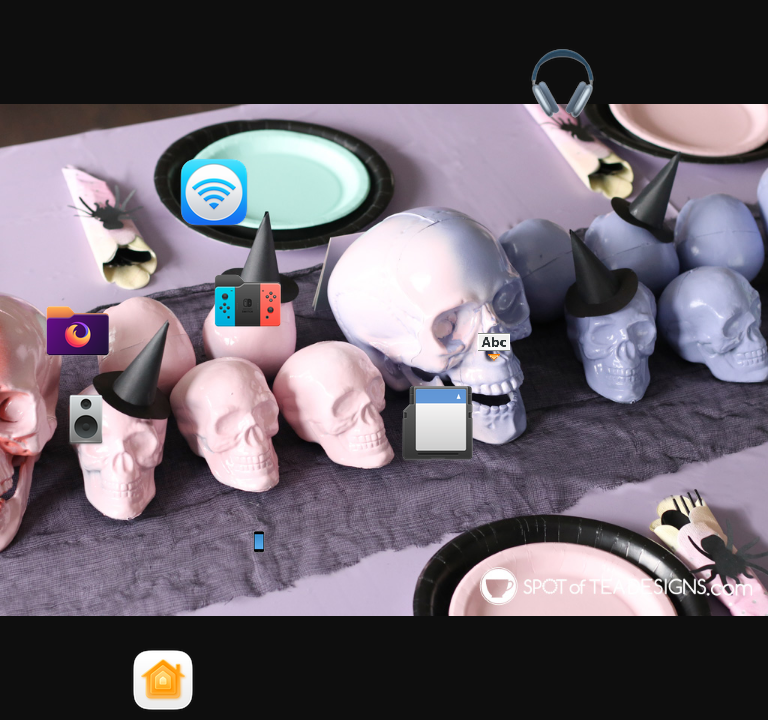 This screenshot has height=720, width=768. What do you see at coordinates (214, 192) in the screenshot?
I see `open AirPort Utility to manage wireless network settings` at bounding box center [214, 192].